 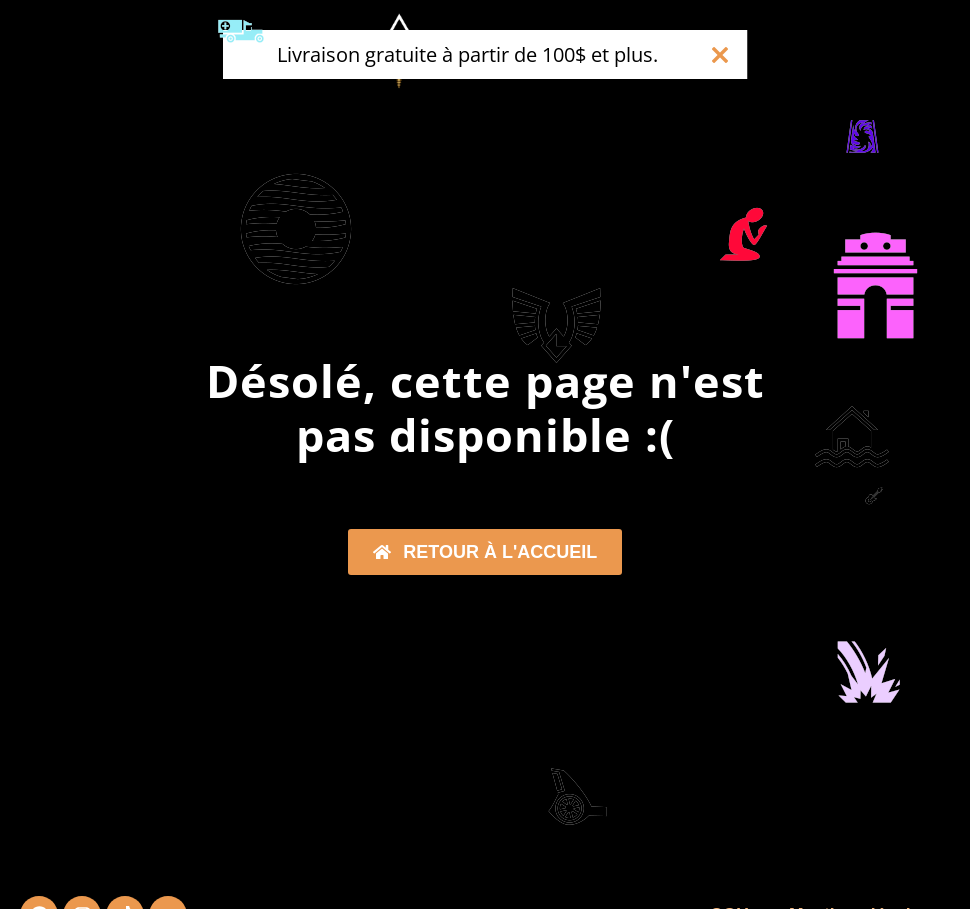 I want to click on guild or faction emblem in a game interface, so click(x=556, y=319).